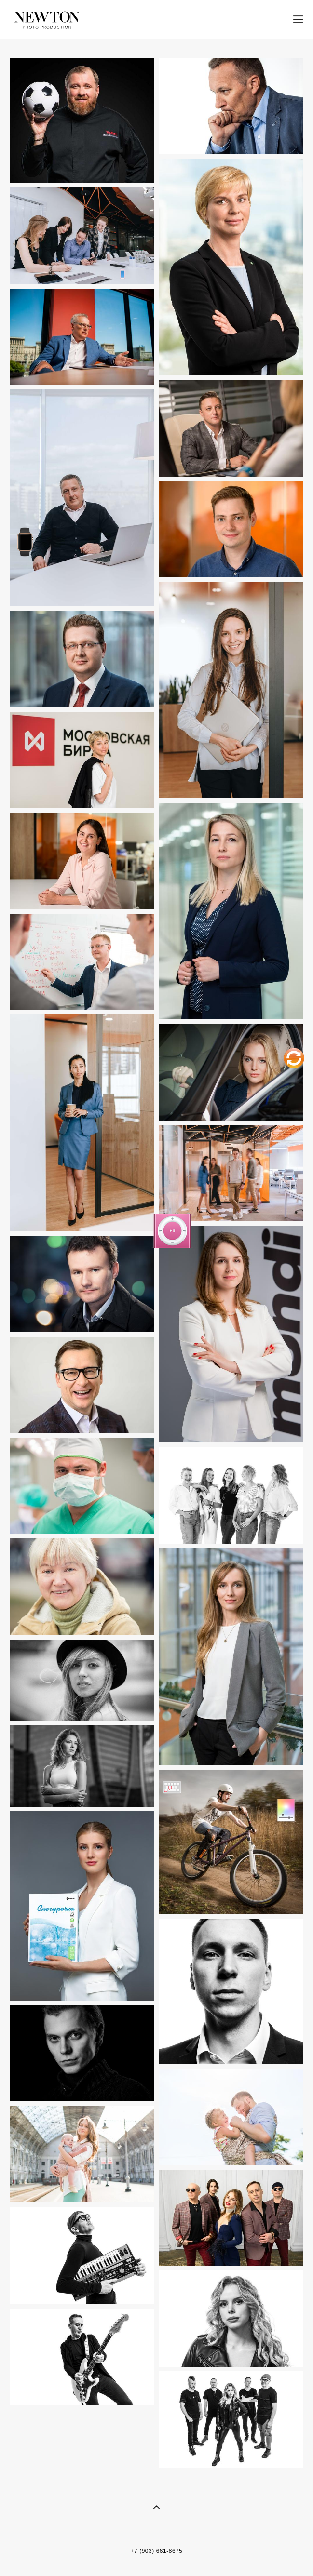 The image size is (313, 2576). What do you see at coordinates (172, 1787) in the screenshot?
I see `access keyboard shortcut settings` at bounding box center [172, 1787].